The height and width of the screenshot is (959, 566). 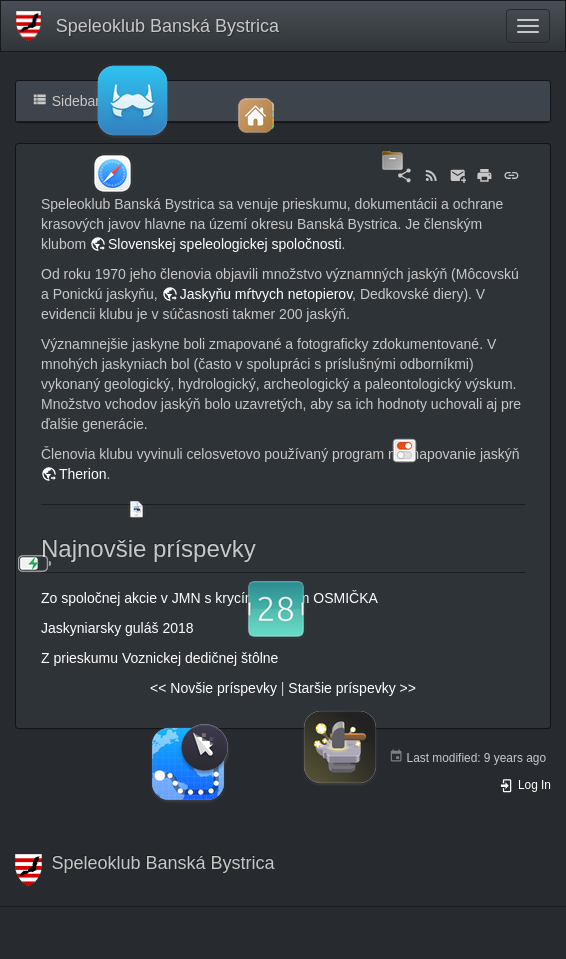 I want to click on open franz messaging app, so click(x=132, y=100).